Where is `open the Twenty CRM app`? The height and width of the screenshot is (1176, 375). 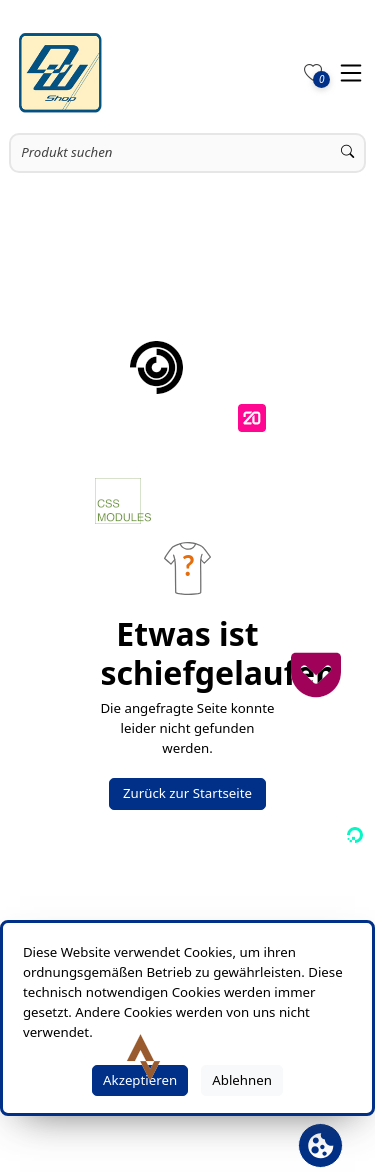 open the Twenty CRM app is located at coordinates (252, 418).